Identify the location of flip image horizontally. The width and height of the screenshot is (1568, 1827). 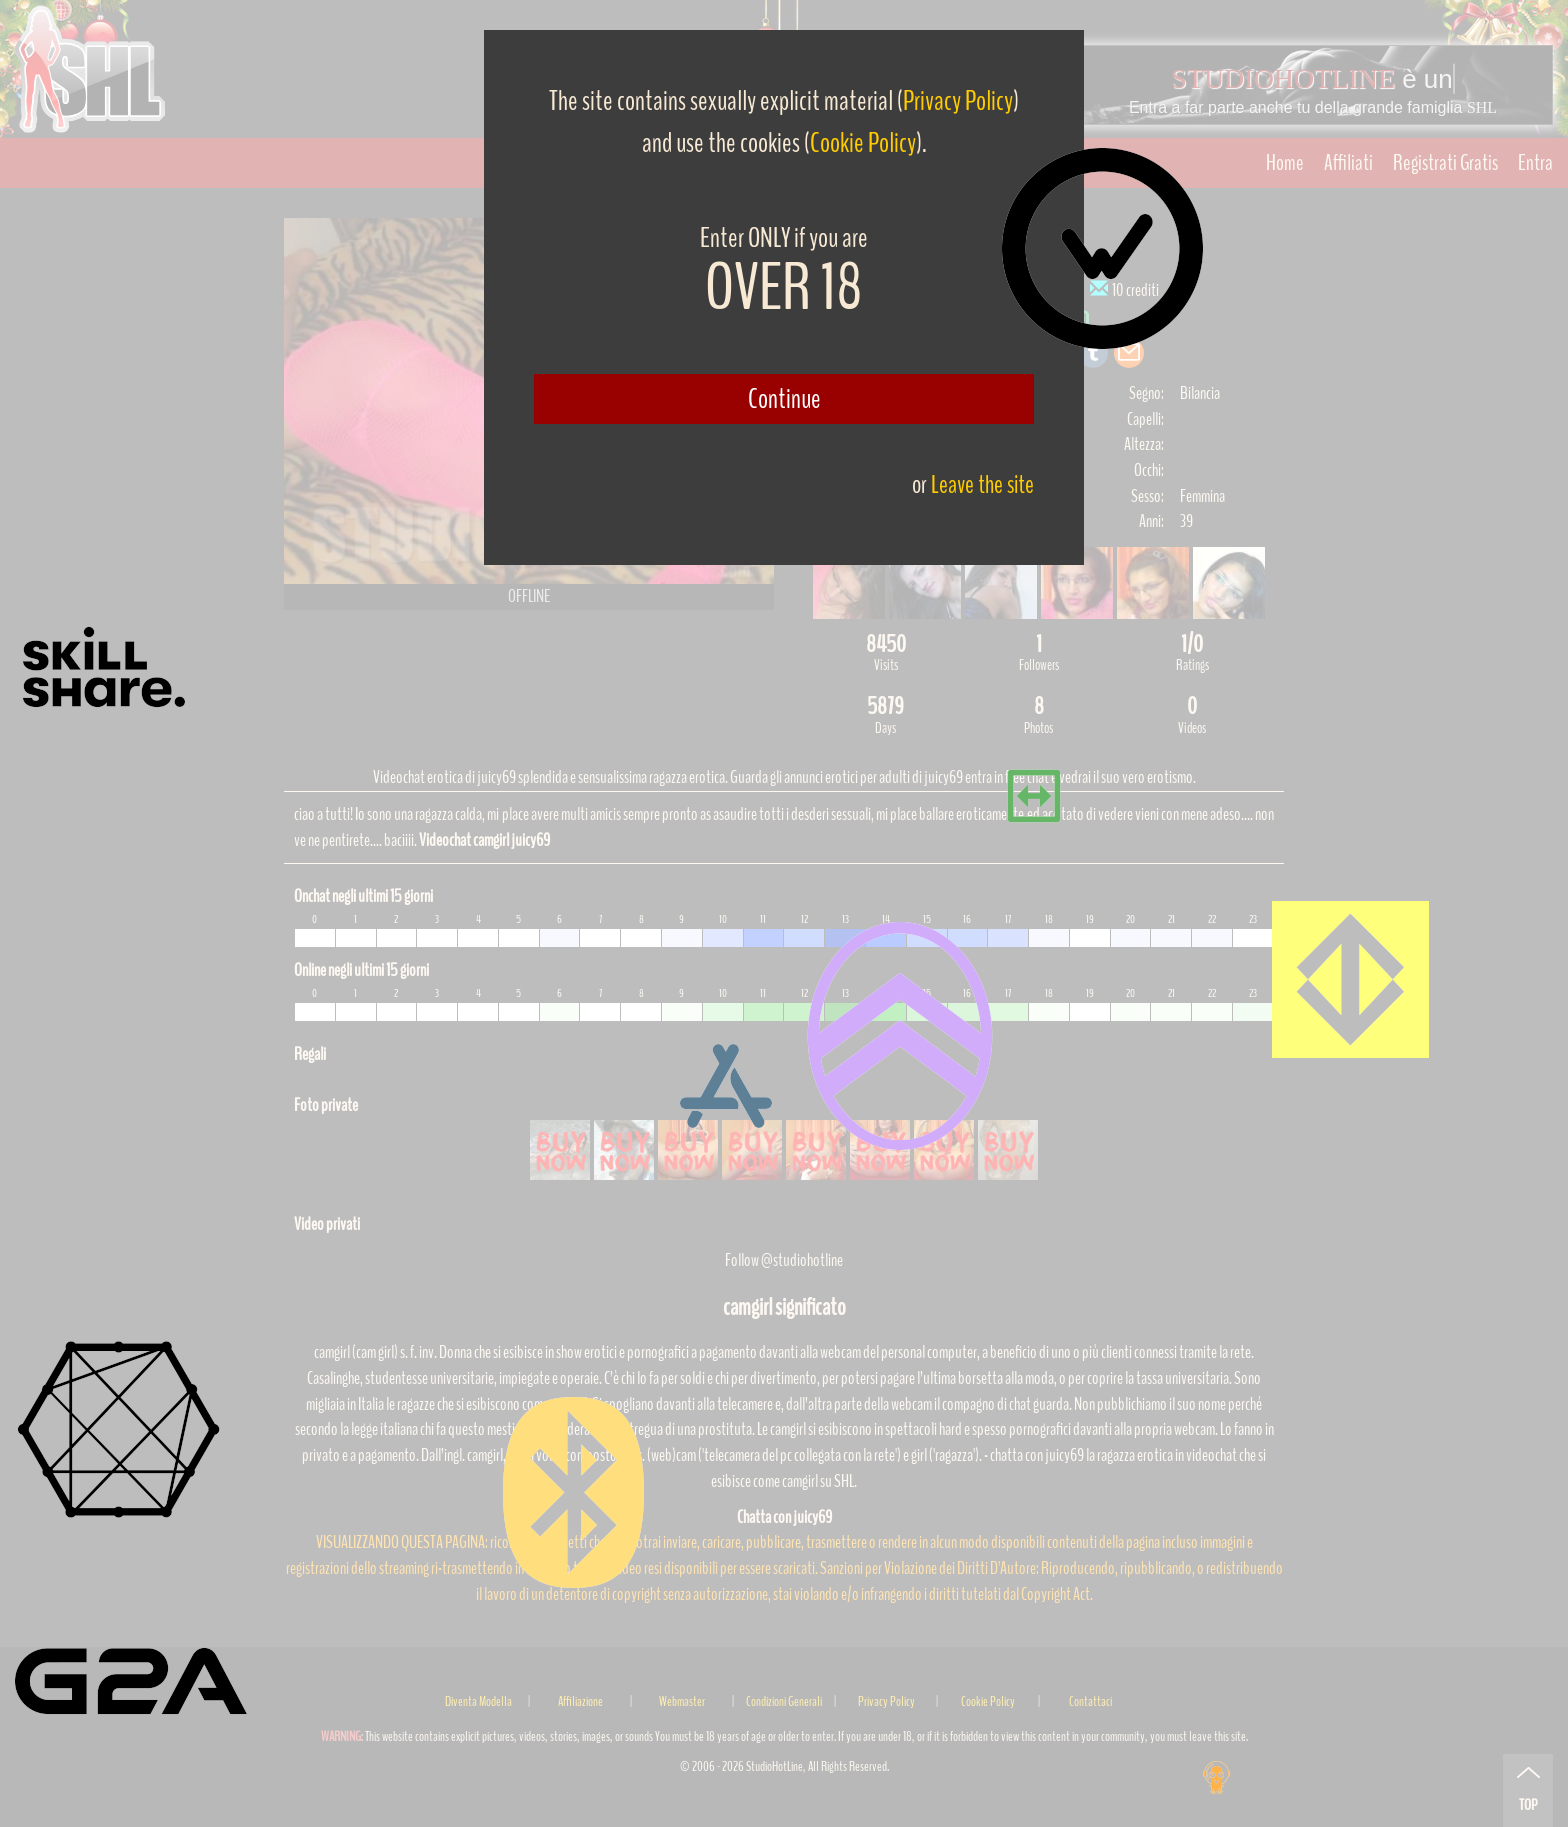
(1034, 796).